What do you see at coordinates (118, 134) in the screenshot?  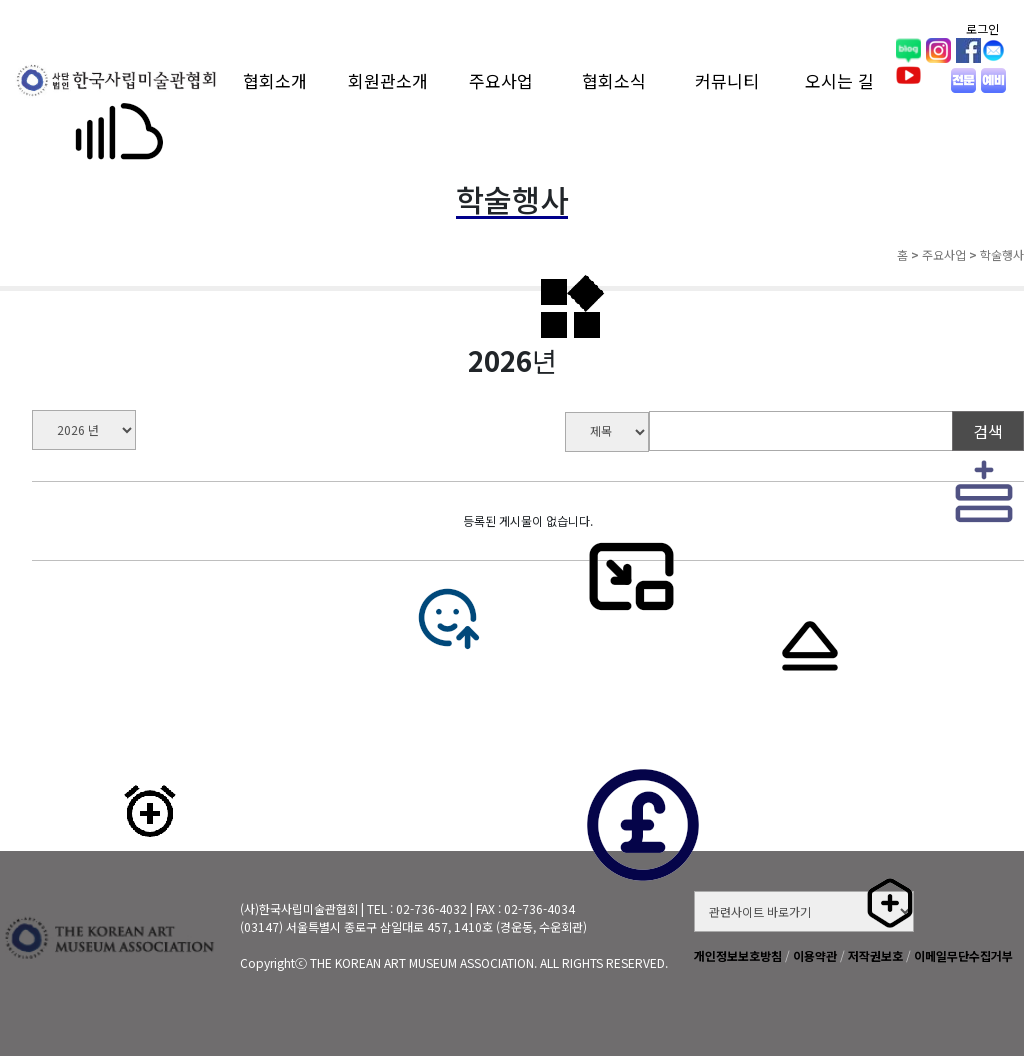 I see `open soundcloud app` at bounding box center [118, 134].